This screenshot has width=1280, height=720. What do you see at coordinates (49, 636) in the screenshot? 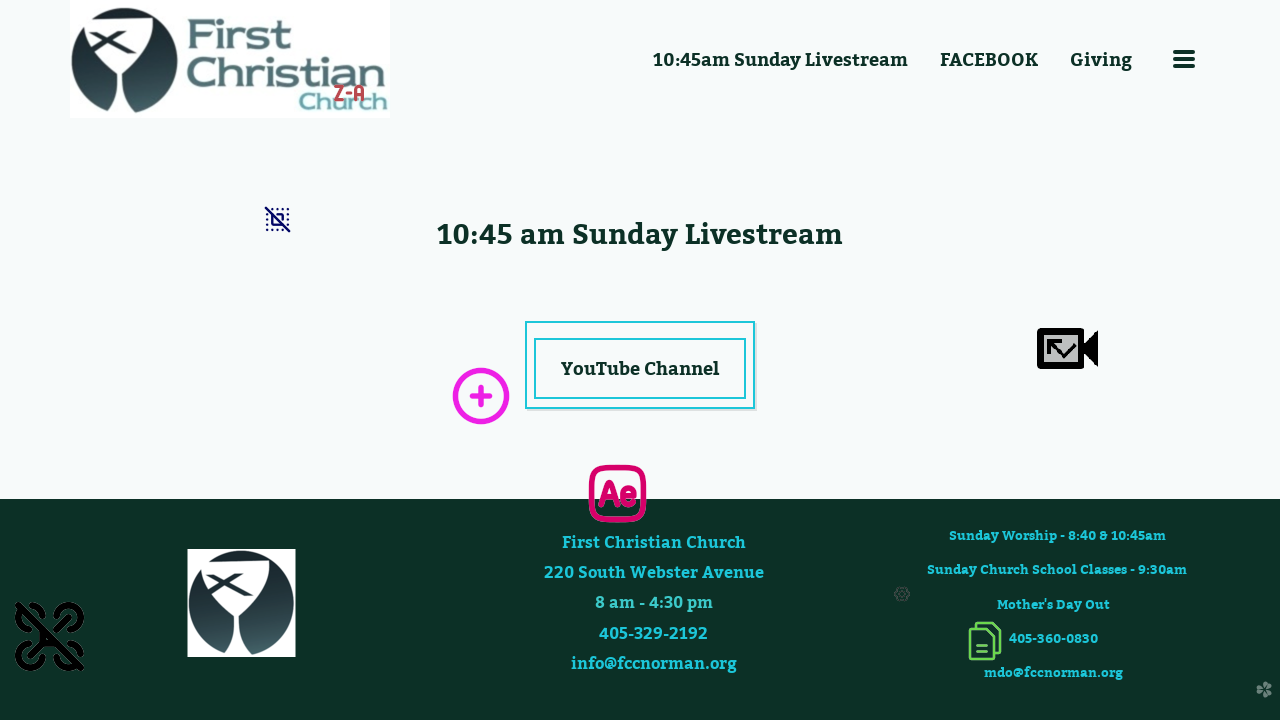
I see `drone connectivity disabled` at bounding box center [49, 636].